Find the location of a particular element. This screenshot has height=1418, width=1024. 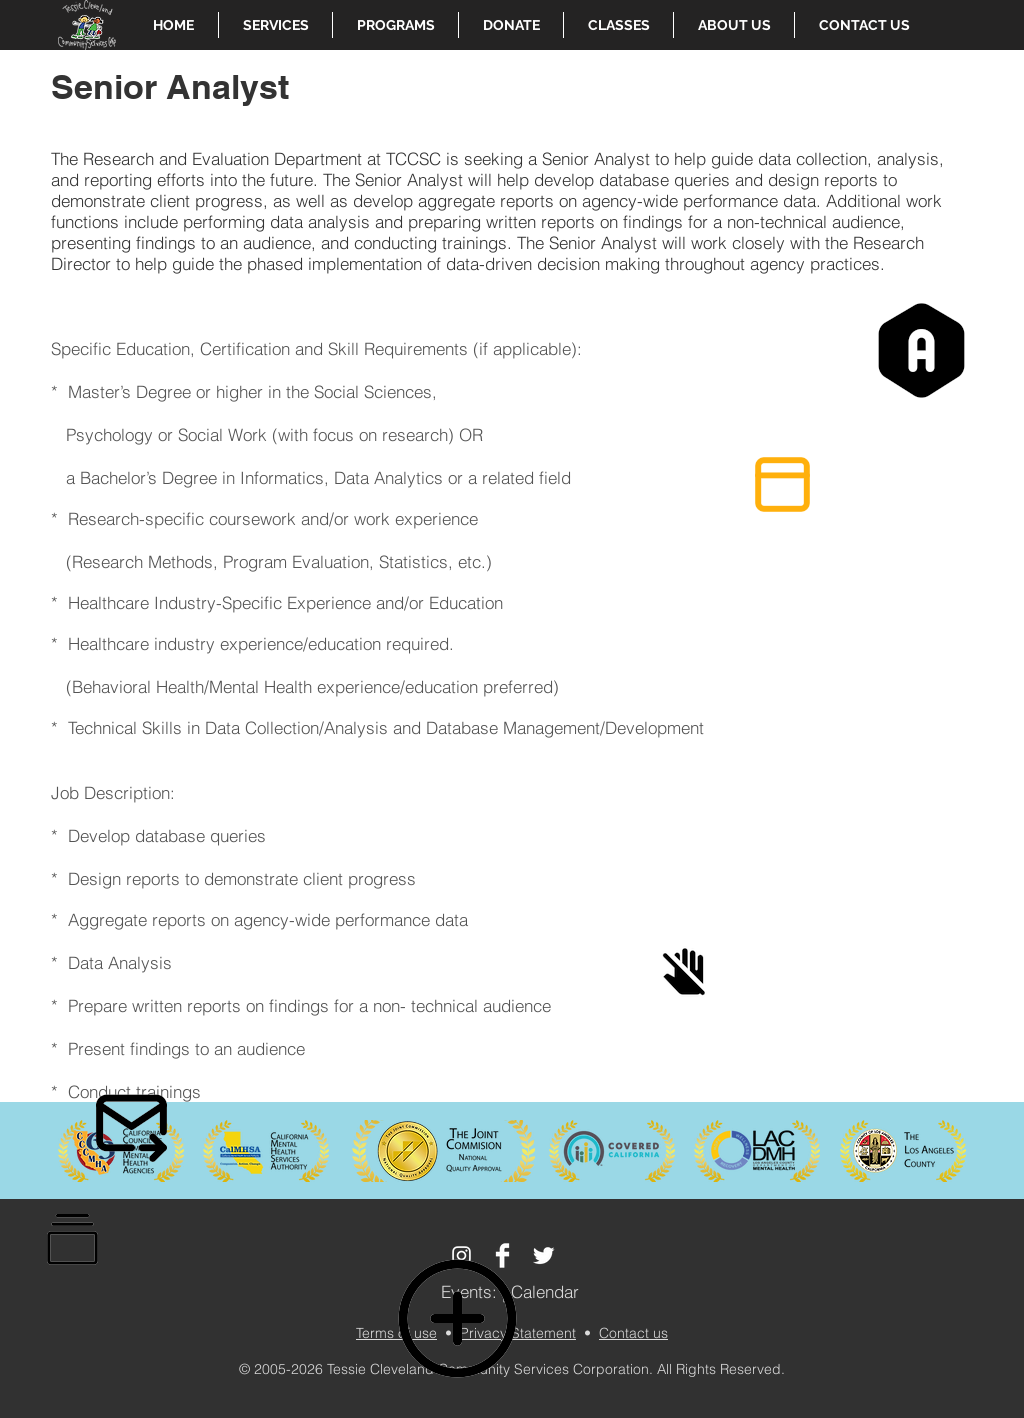

forward this email to another recipient is located at coordinates (131, 1126).